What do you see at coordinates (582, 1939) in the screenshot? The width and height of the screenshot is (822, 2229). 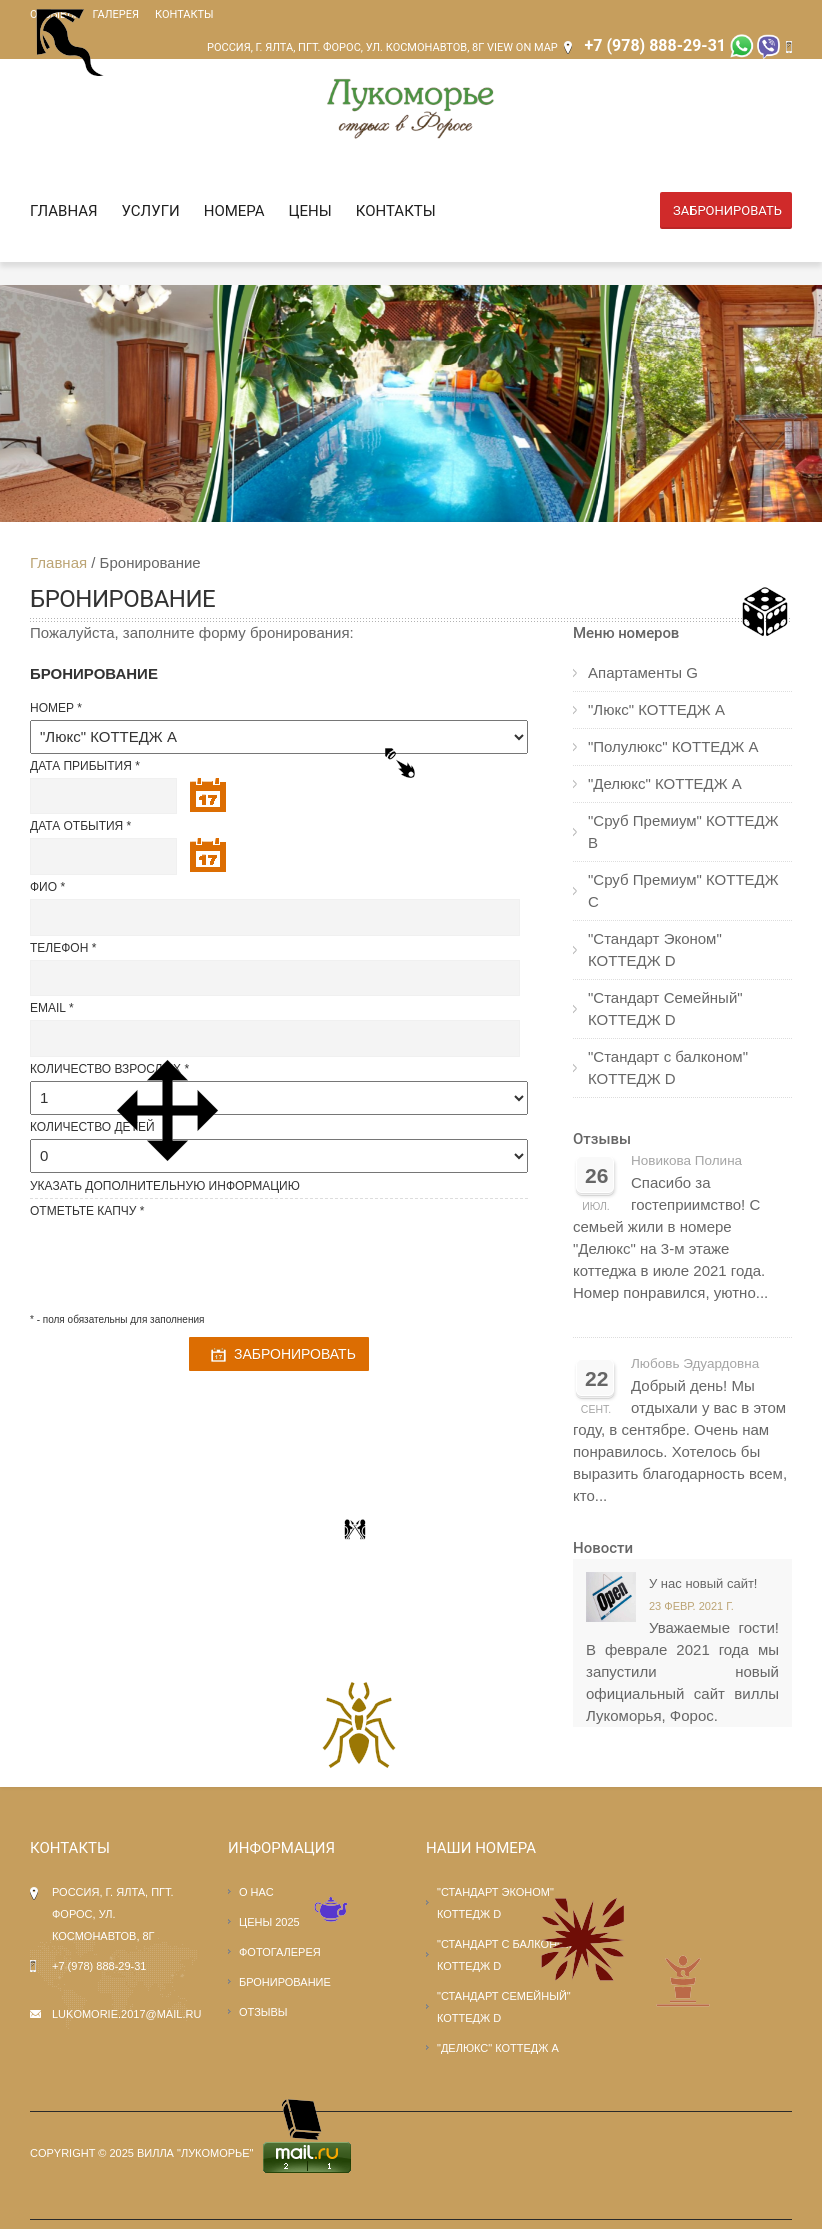 I see `indicates an explosion or blast effect in gameplay` at bounding box center [582, 1939].